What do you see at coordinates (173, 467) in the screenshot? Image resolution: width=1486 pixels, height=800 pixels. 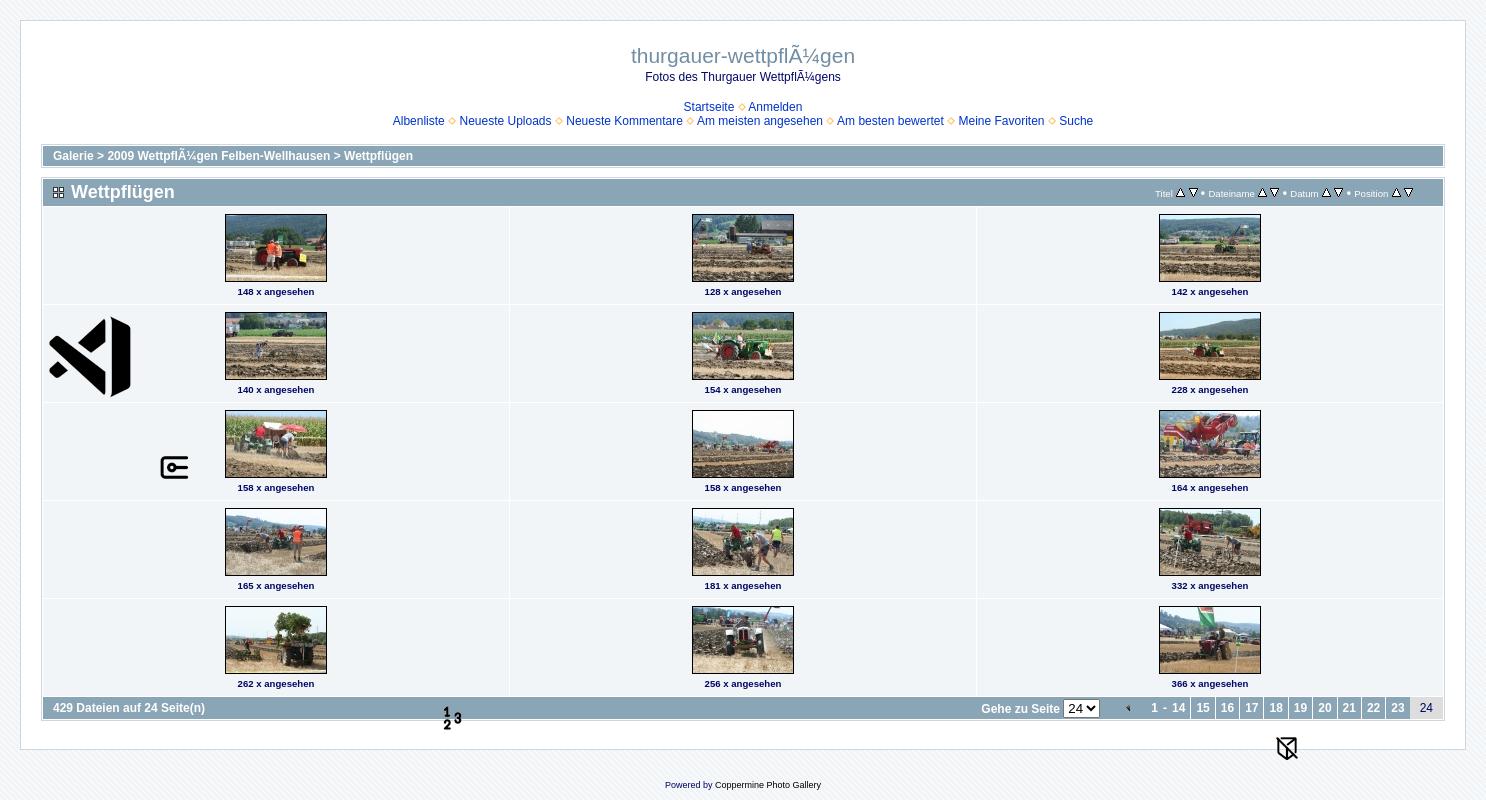 I see `access your wallet or payment methods` at bounding box center [173, 467].